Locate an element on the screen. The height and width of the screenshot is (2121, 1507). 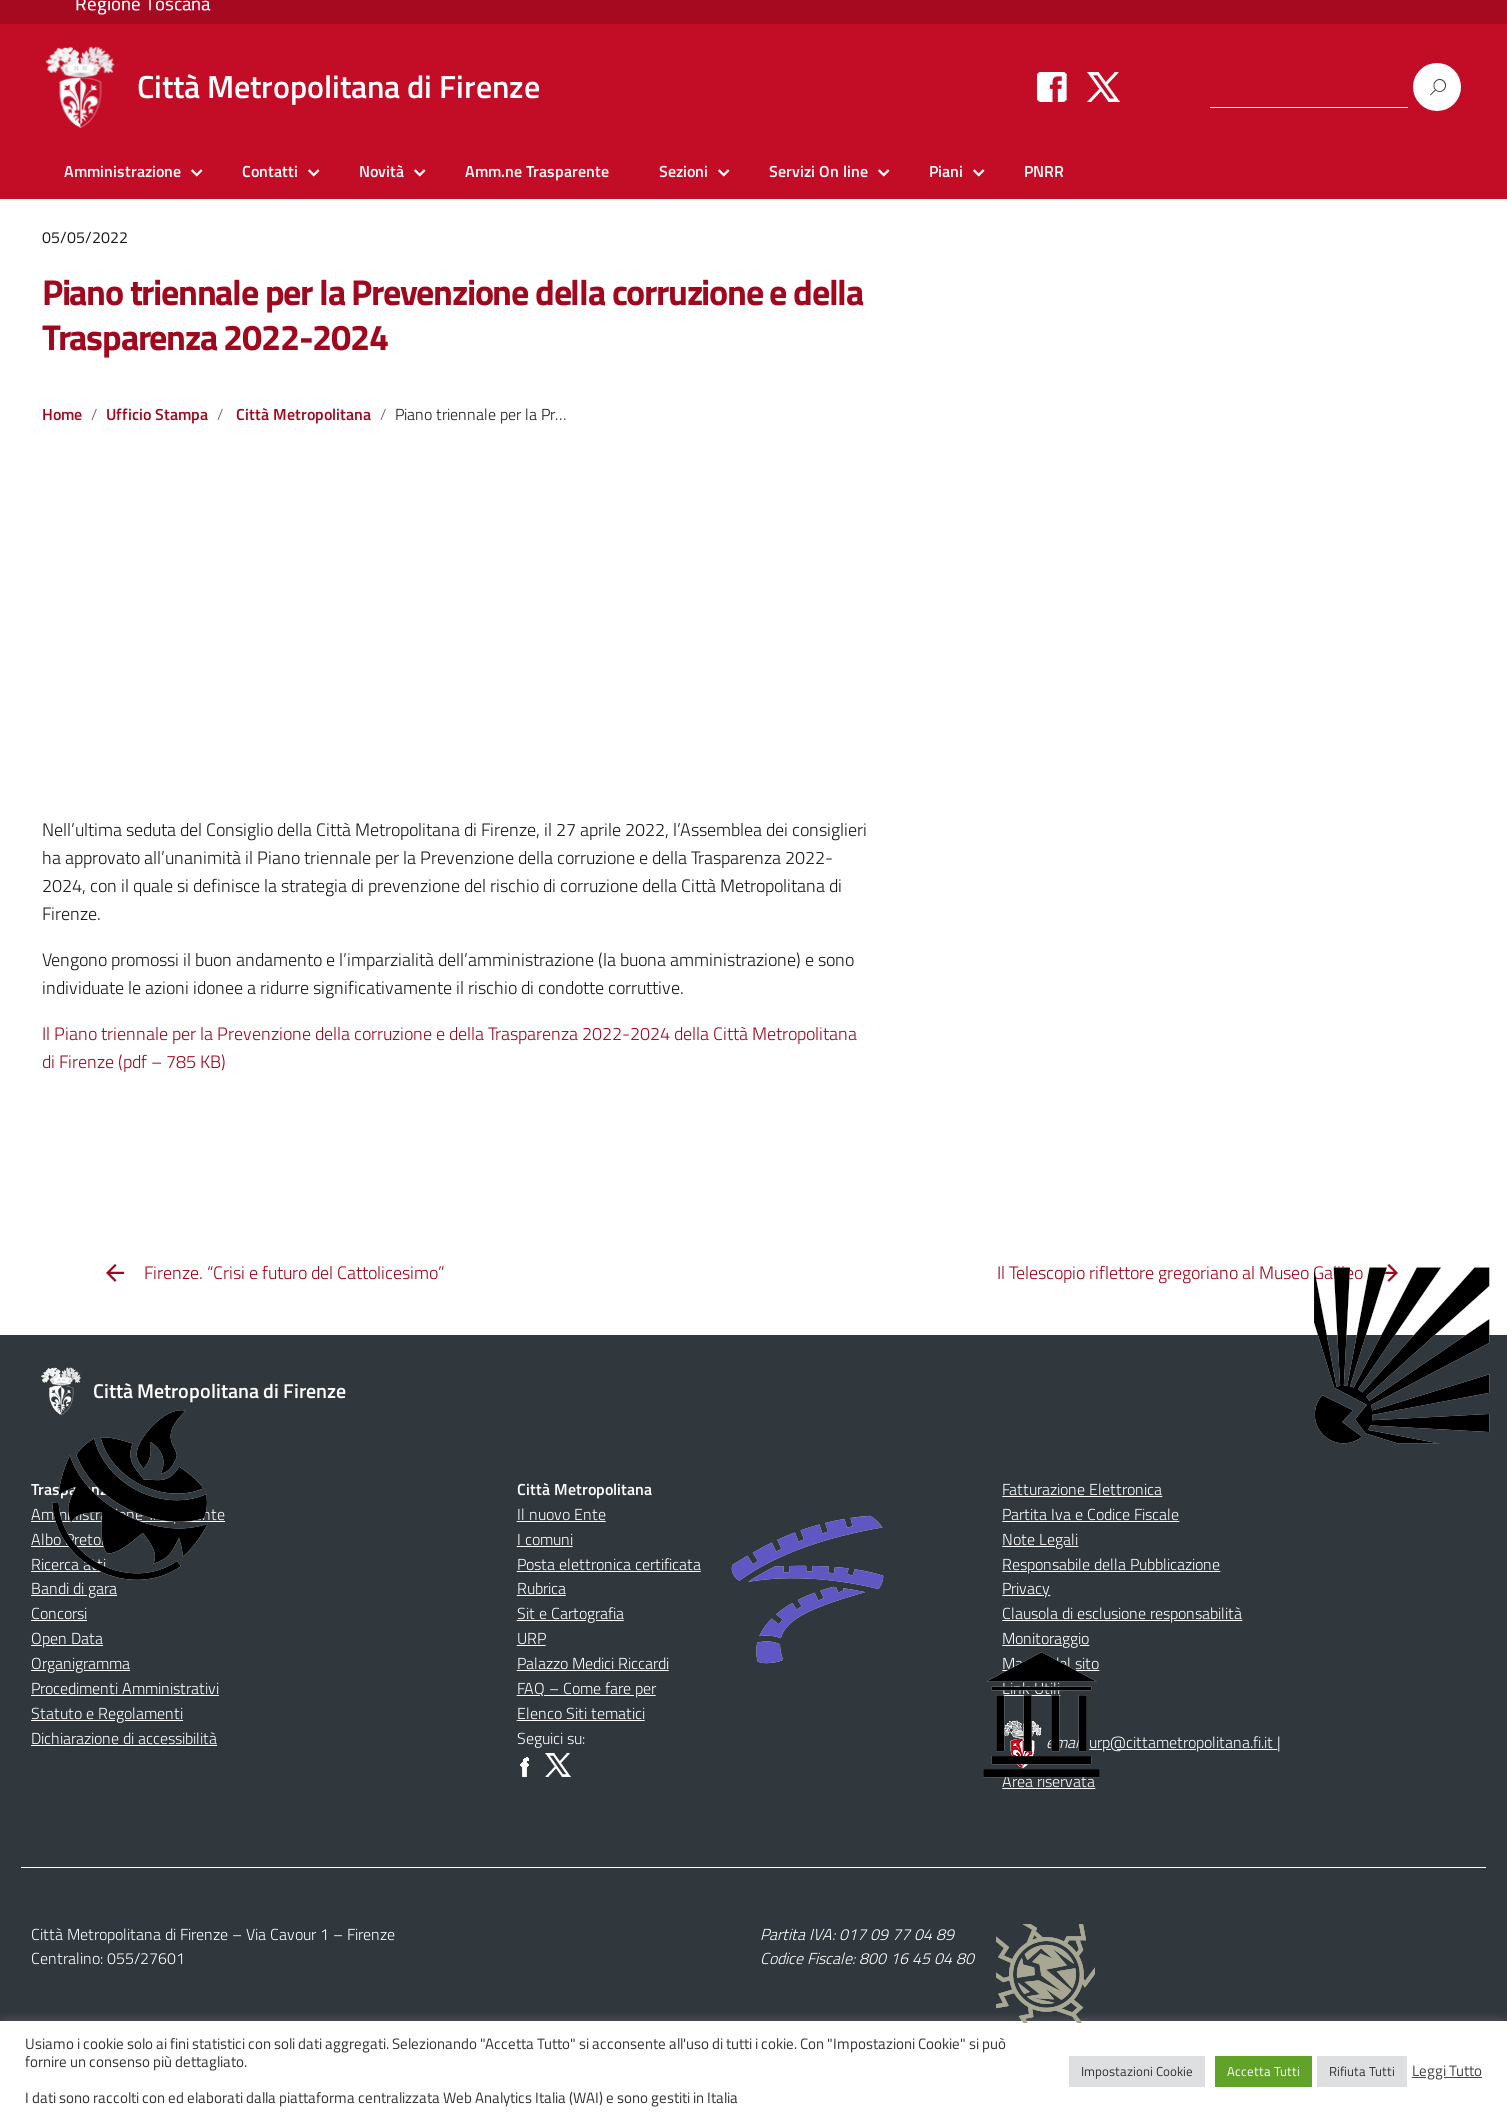
indicates explosive or hazardous materials is located at coordinates (1401, 1356).